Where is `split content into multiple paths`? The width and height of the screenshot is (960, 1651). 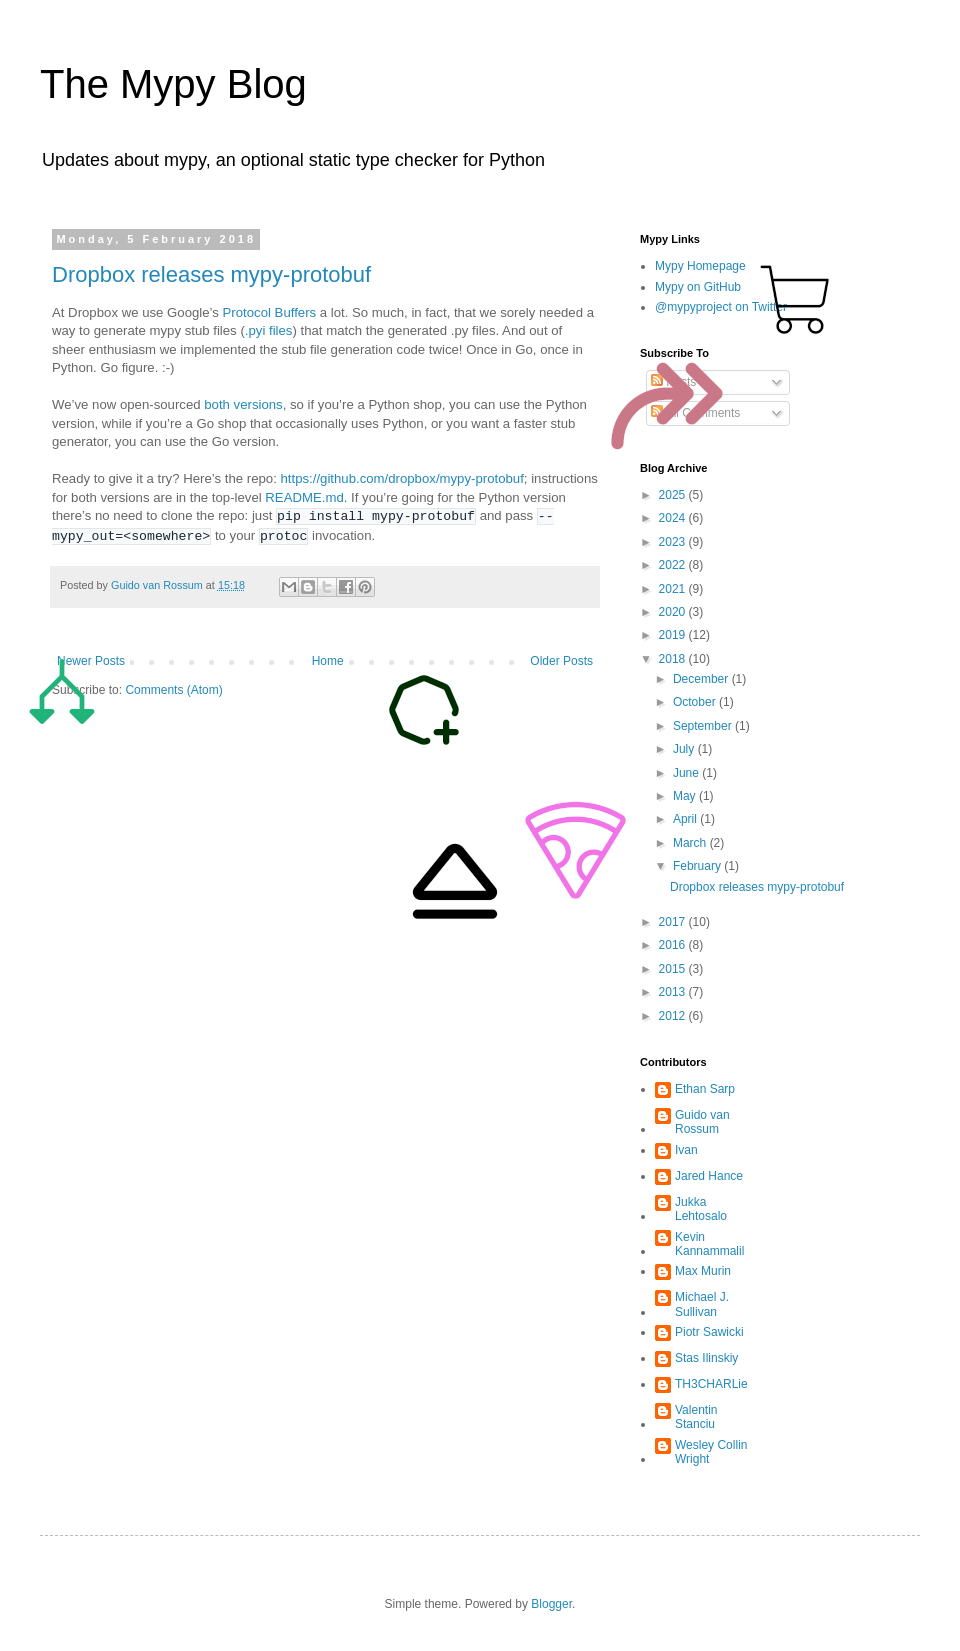
split content into multiple paths is located at coordinates (62, 694).